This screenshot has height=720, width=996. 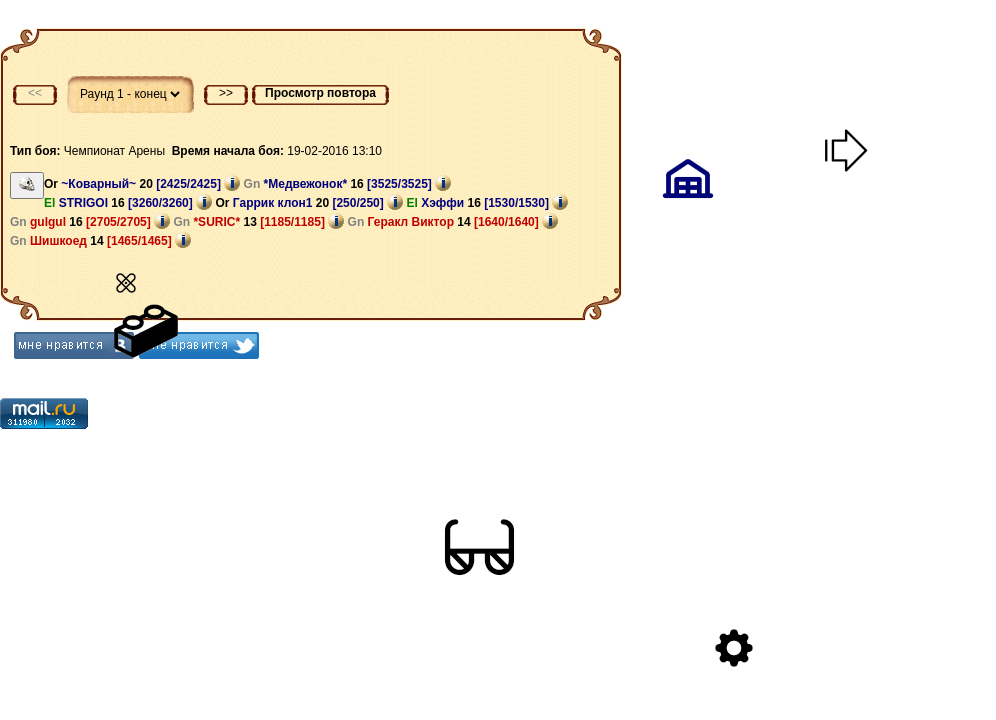 What do you see at coordinates (734, 648) in the screenshot?
I see `access settings or preferences` at bounding box center [734, 648].